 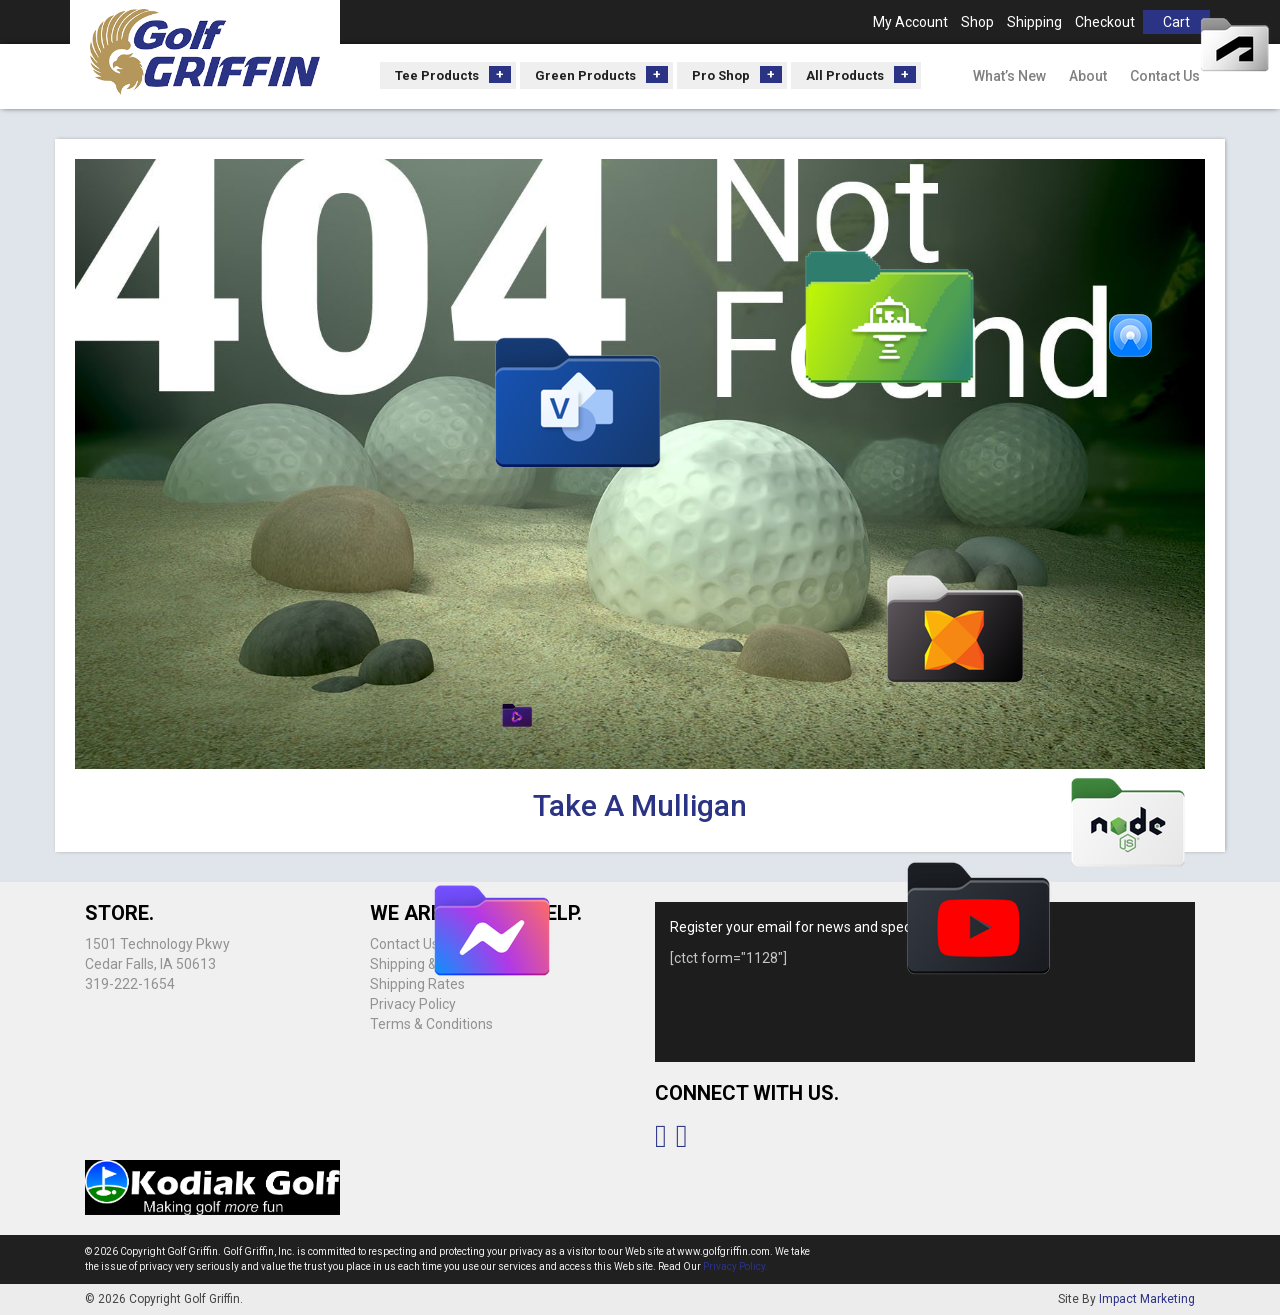 What do you see at coordinates (1127, 825) in the screenshot?
I see `open node.js project folder` at bounding box center [1127, 825].